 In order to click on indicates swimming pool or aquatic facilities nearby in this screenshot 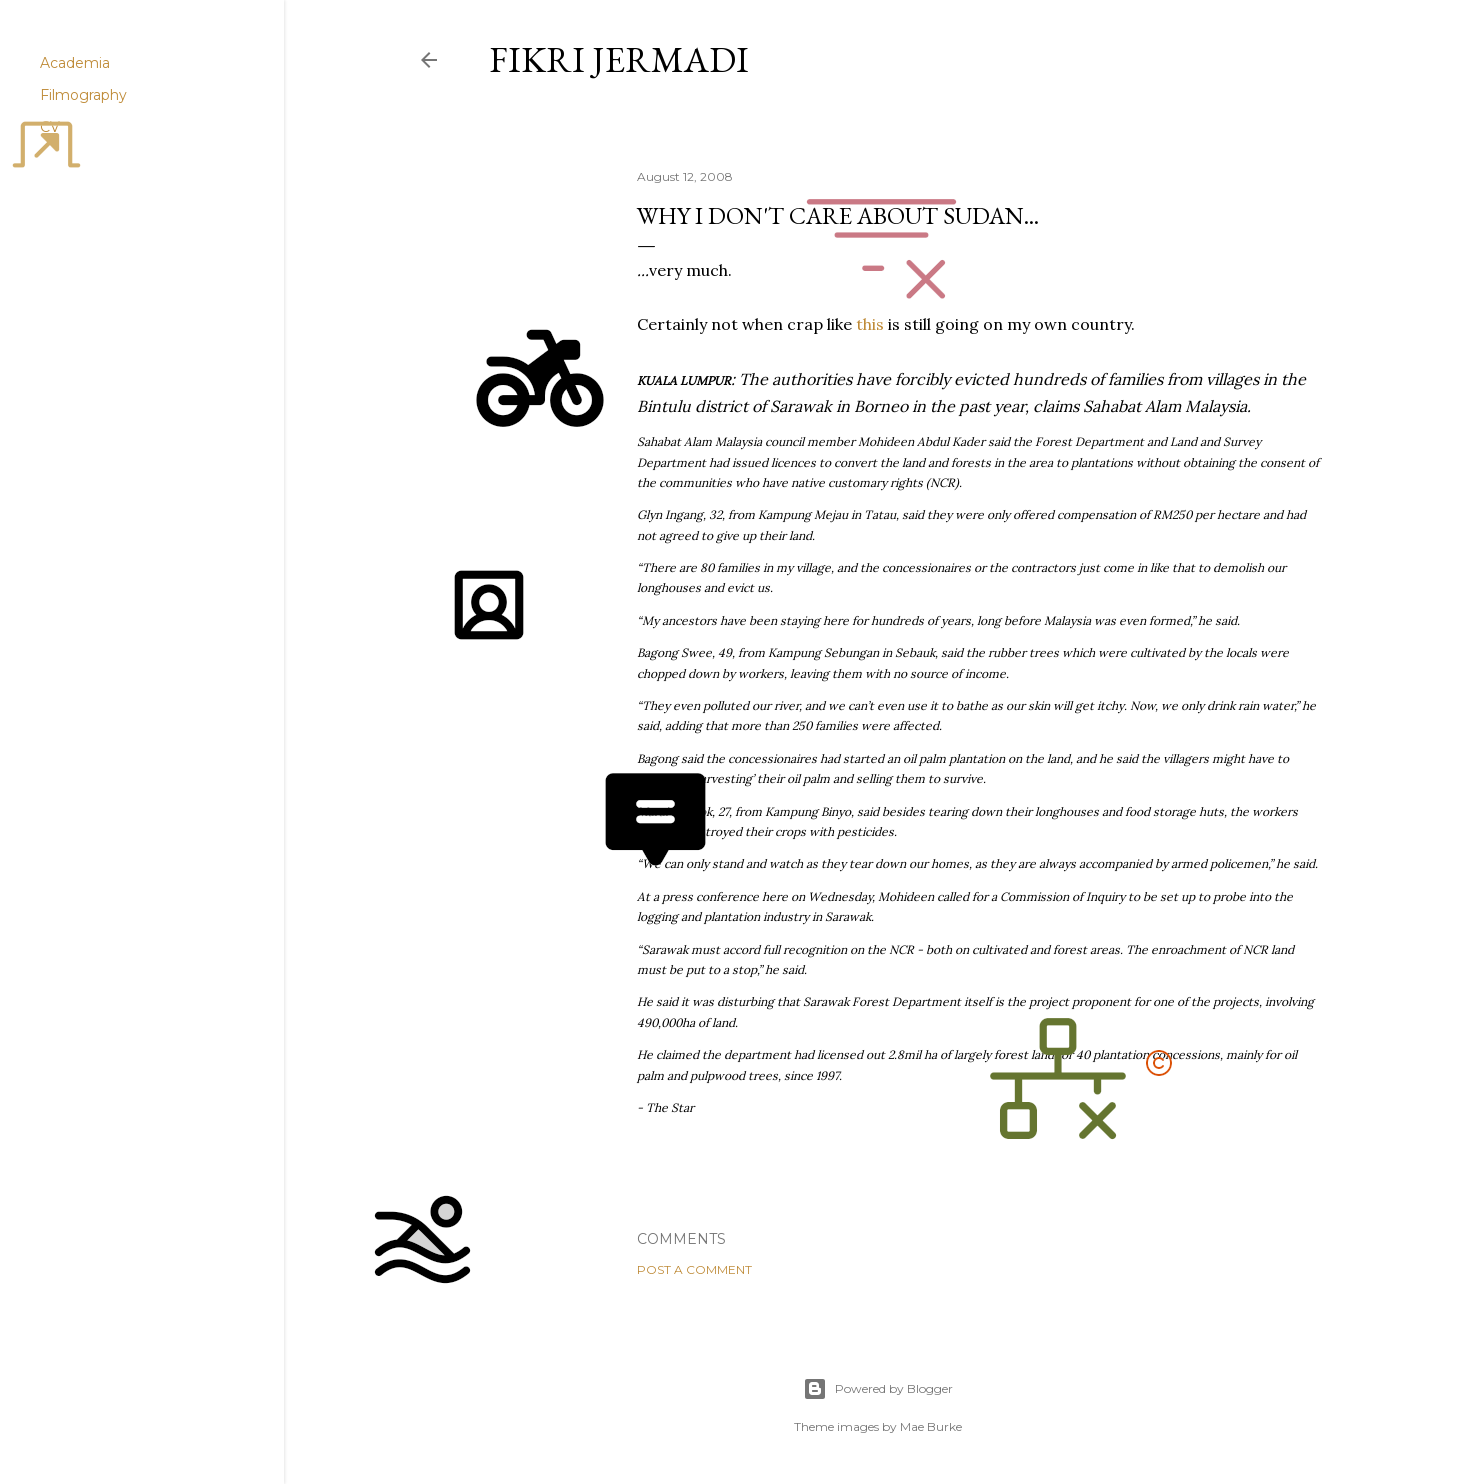, I will do `click(422, 1239)`.